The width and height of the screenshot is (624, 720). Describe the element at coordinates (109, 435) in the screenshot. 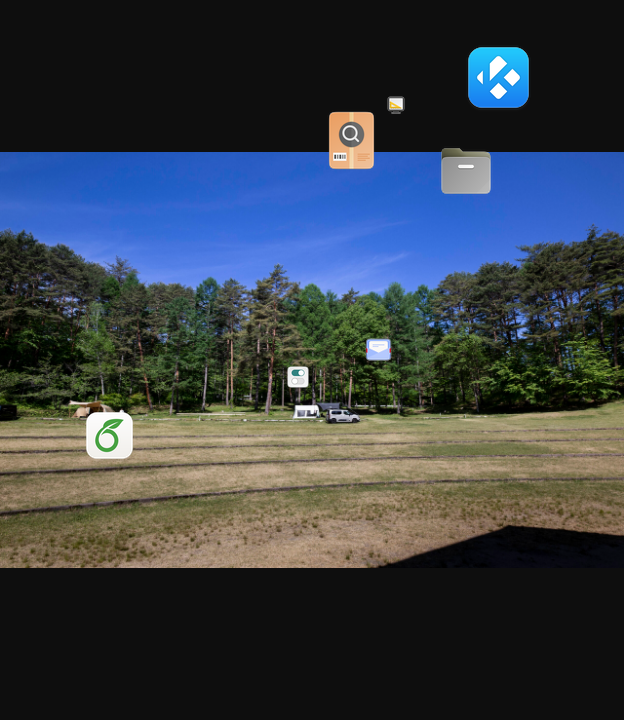

I see `open overleaf document editor` at that location.